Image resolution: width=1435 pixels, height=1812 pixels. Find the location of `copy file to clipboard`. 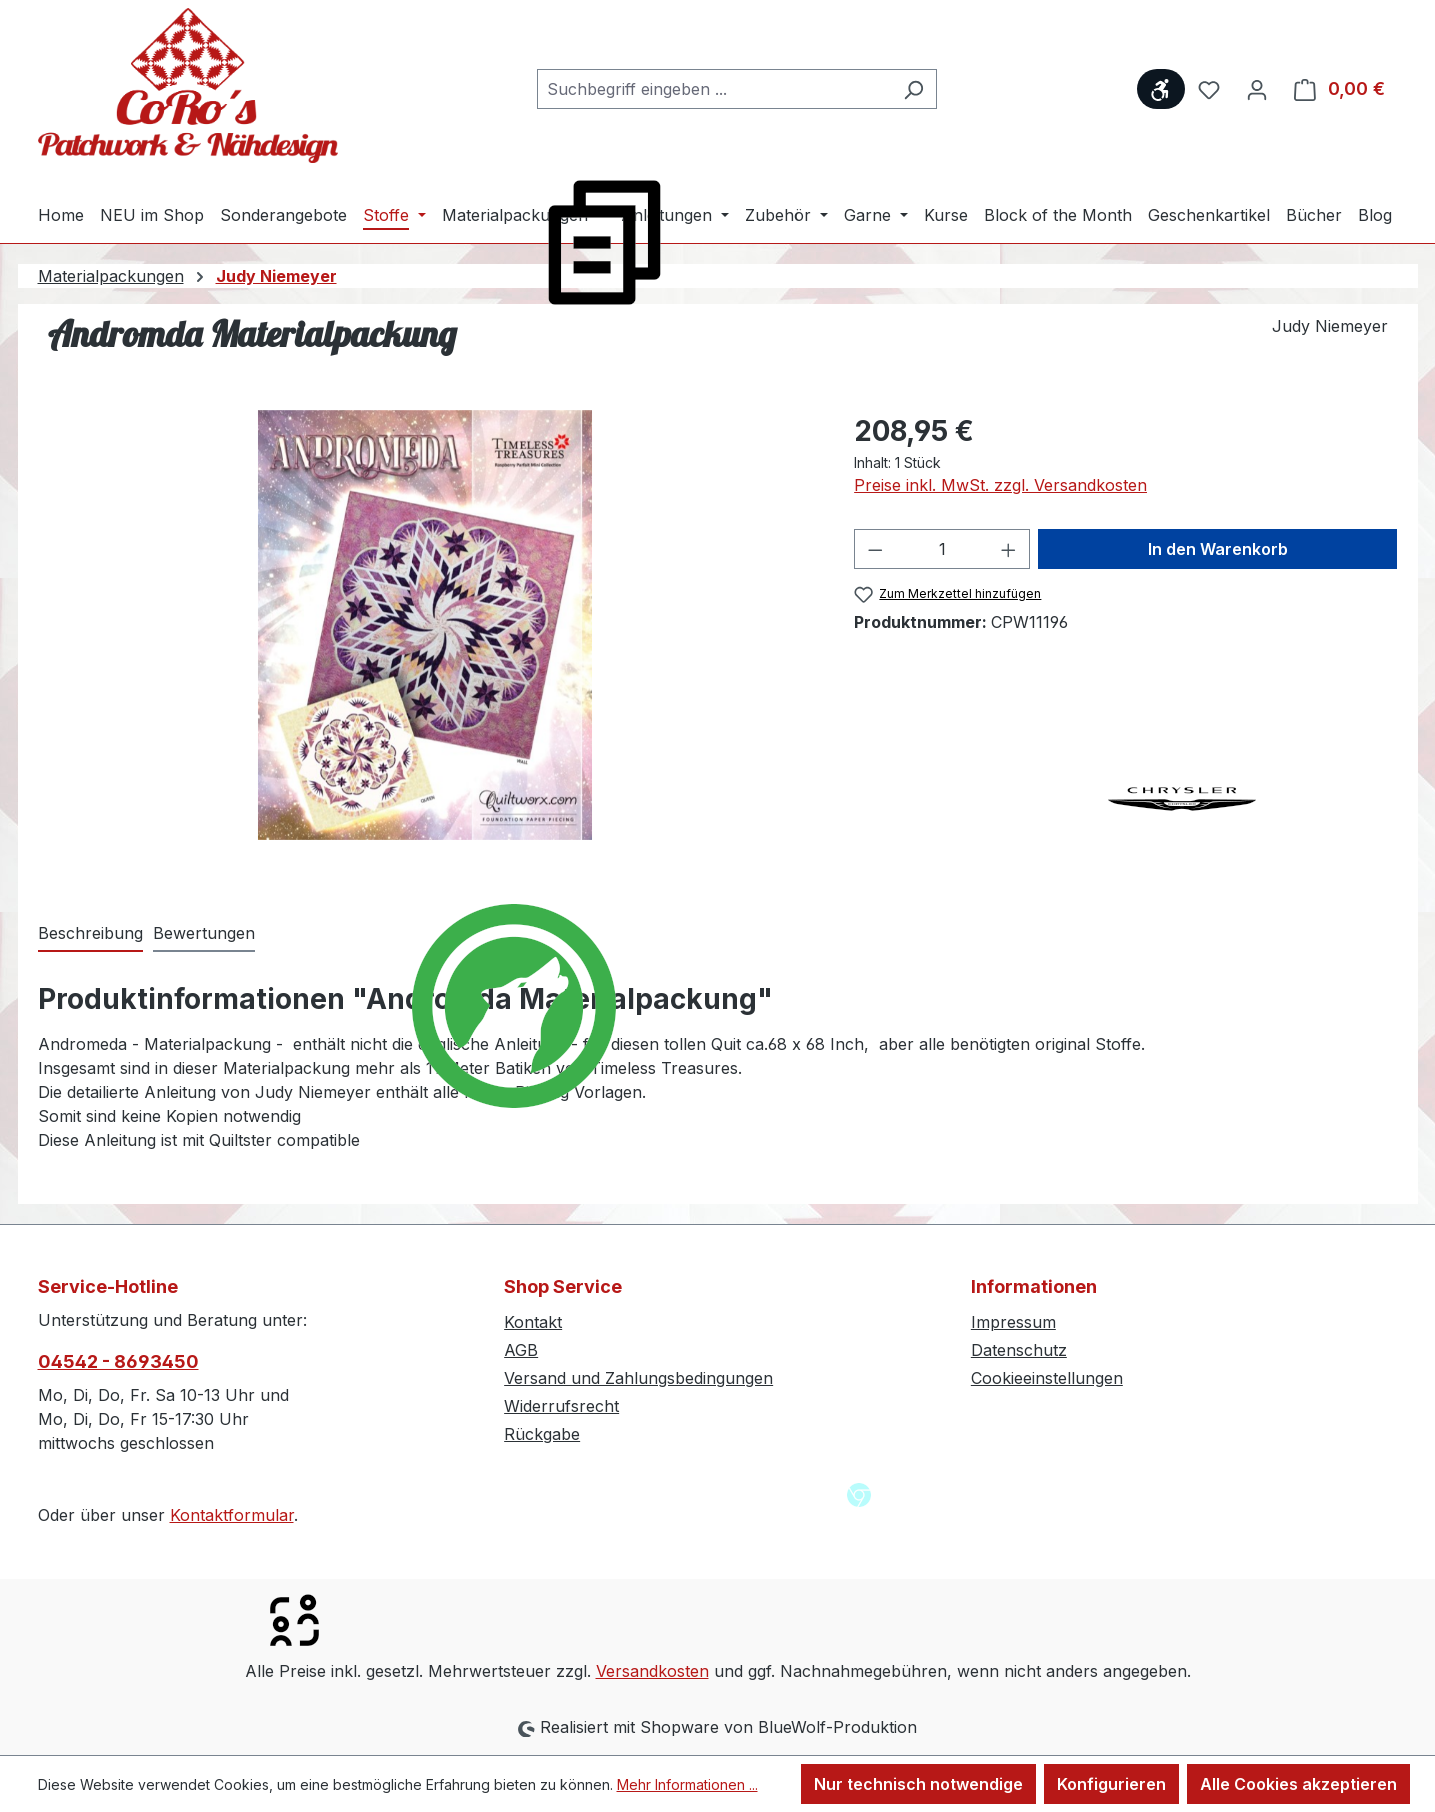

copy file to clipboard is located at coordinates (604, 242).